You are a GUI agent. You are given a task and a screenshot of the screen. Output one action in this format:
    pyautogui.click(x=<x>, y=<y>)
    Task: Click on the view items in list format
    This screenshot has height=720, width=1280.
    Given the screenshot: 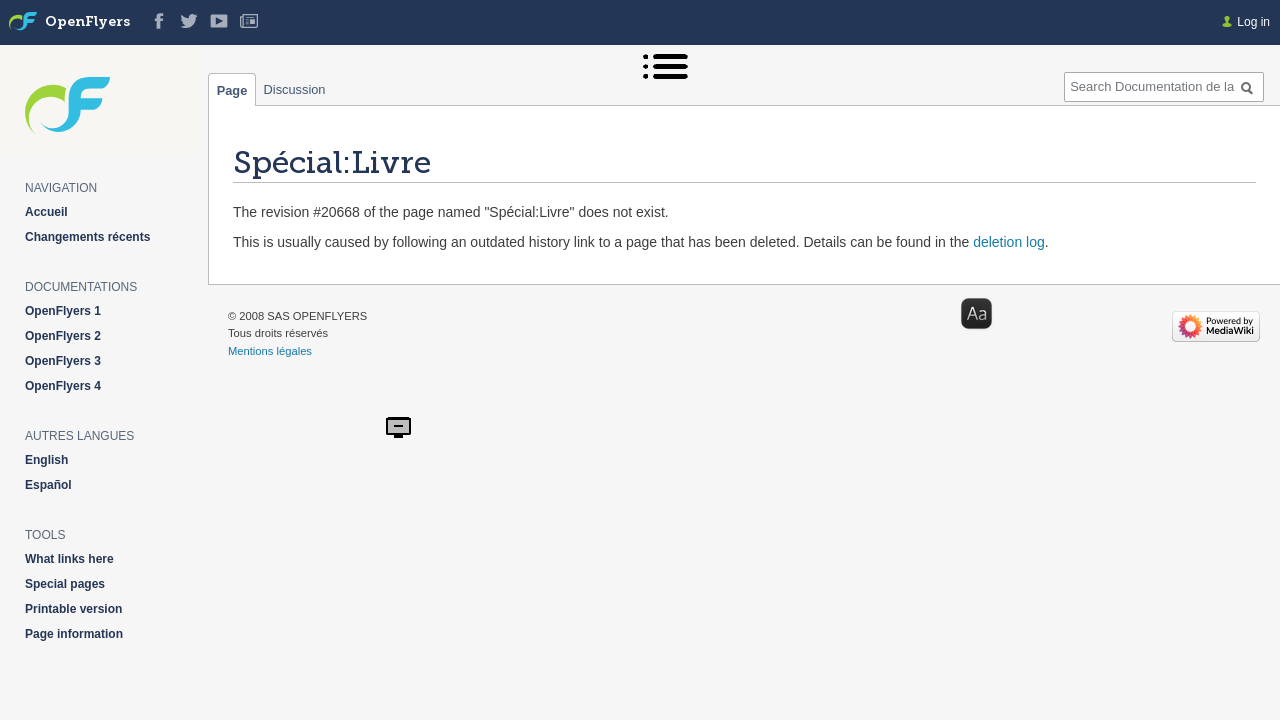 What is the action you would take?
    pyautogui.click(x=665, y=66)
    